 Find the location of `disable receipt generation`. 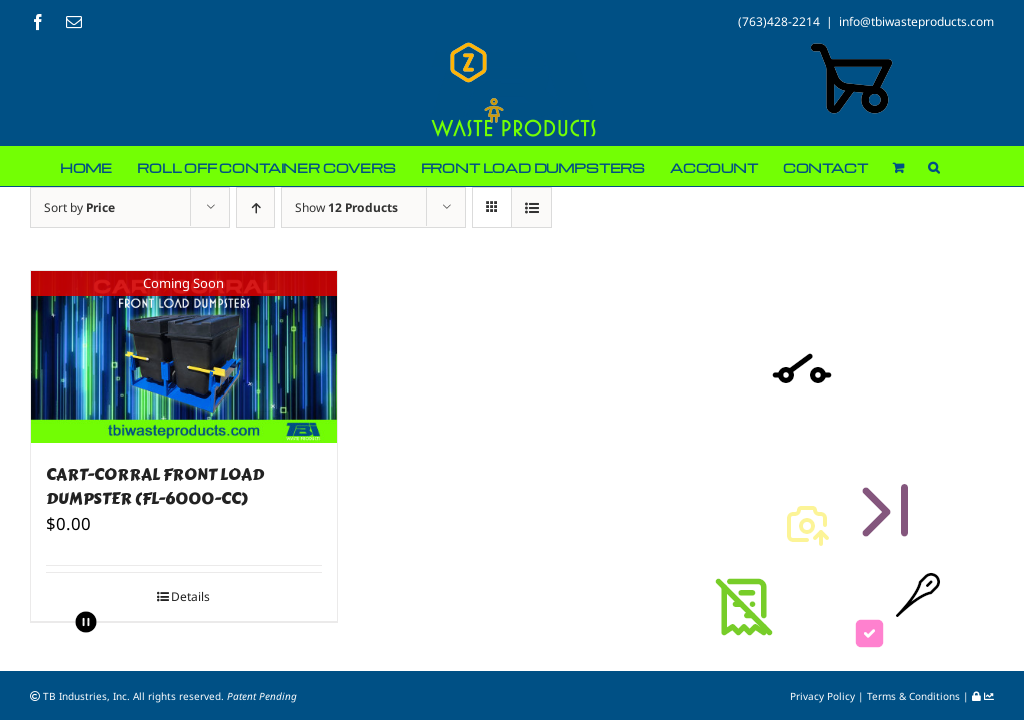

disable receipt generation is located at coordinates (744, 607).